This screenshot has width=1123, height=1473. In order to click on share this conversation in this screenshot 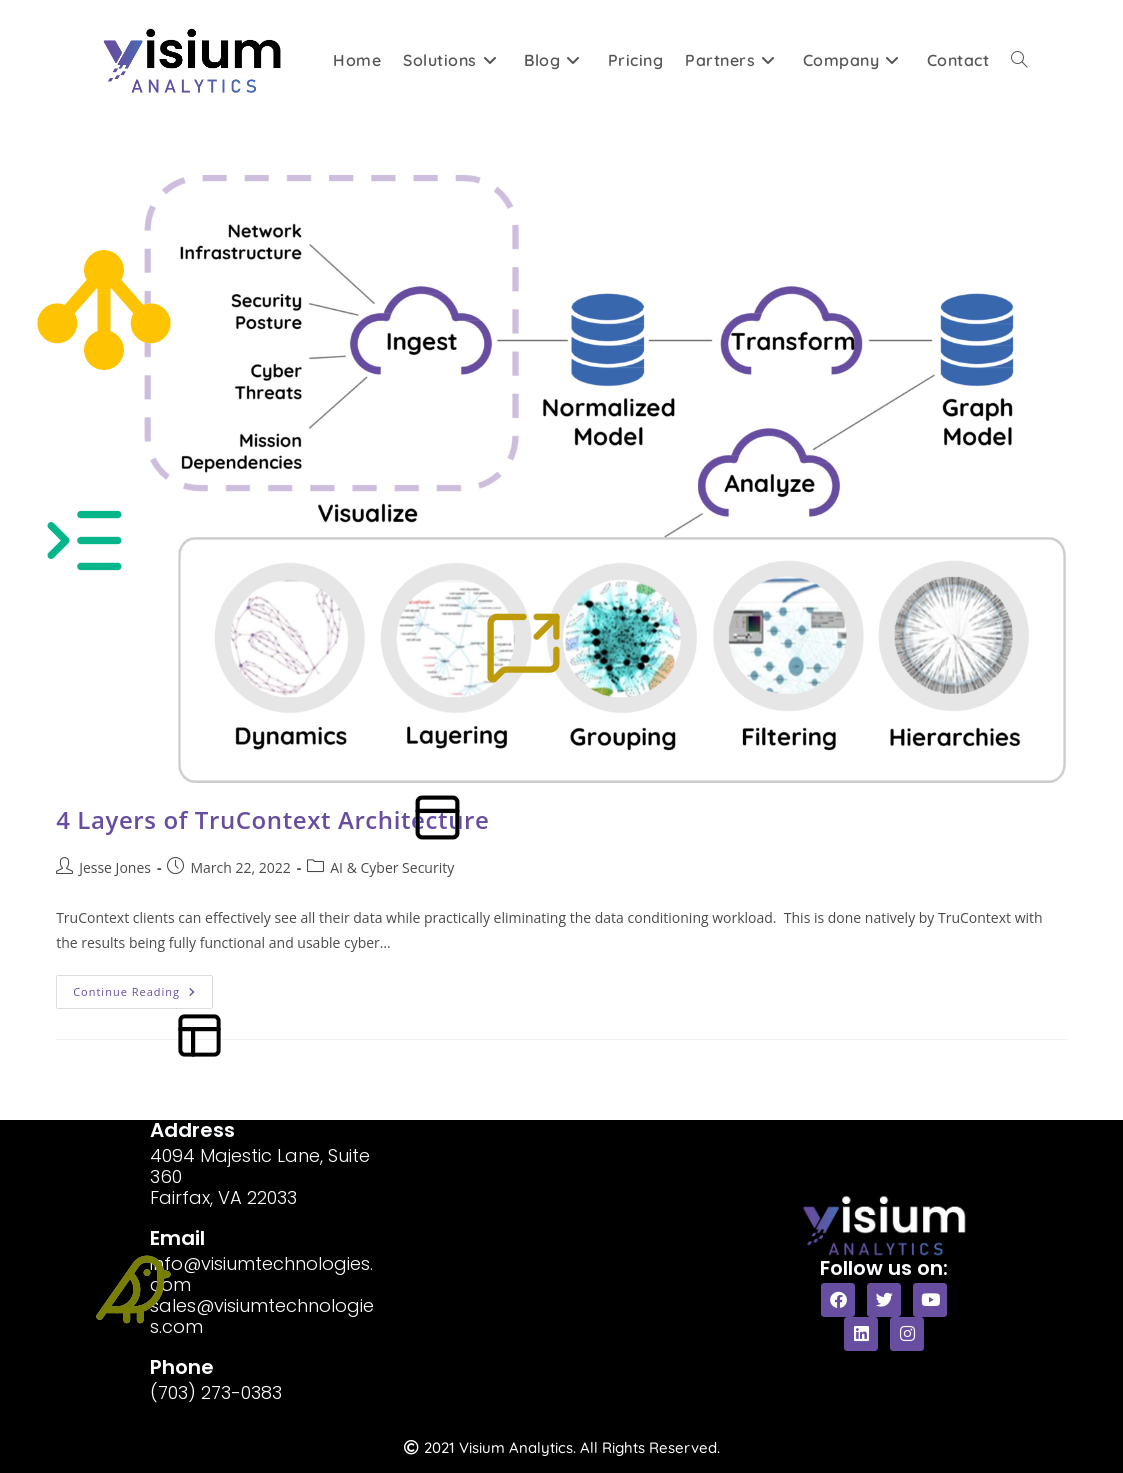, I will do `click(523, 646)`.